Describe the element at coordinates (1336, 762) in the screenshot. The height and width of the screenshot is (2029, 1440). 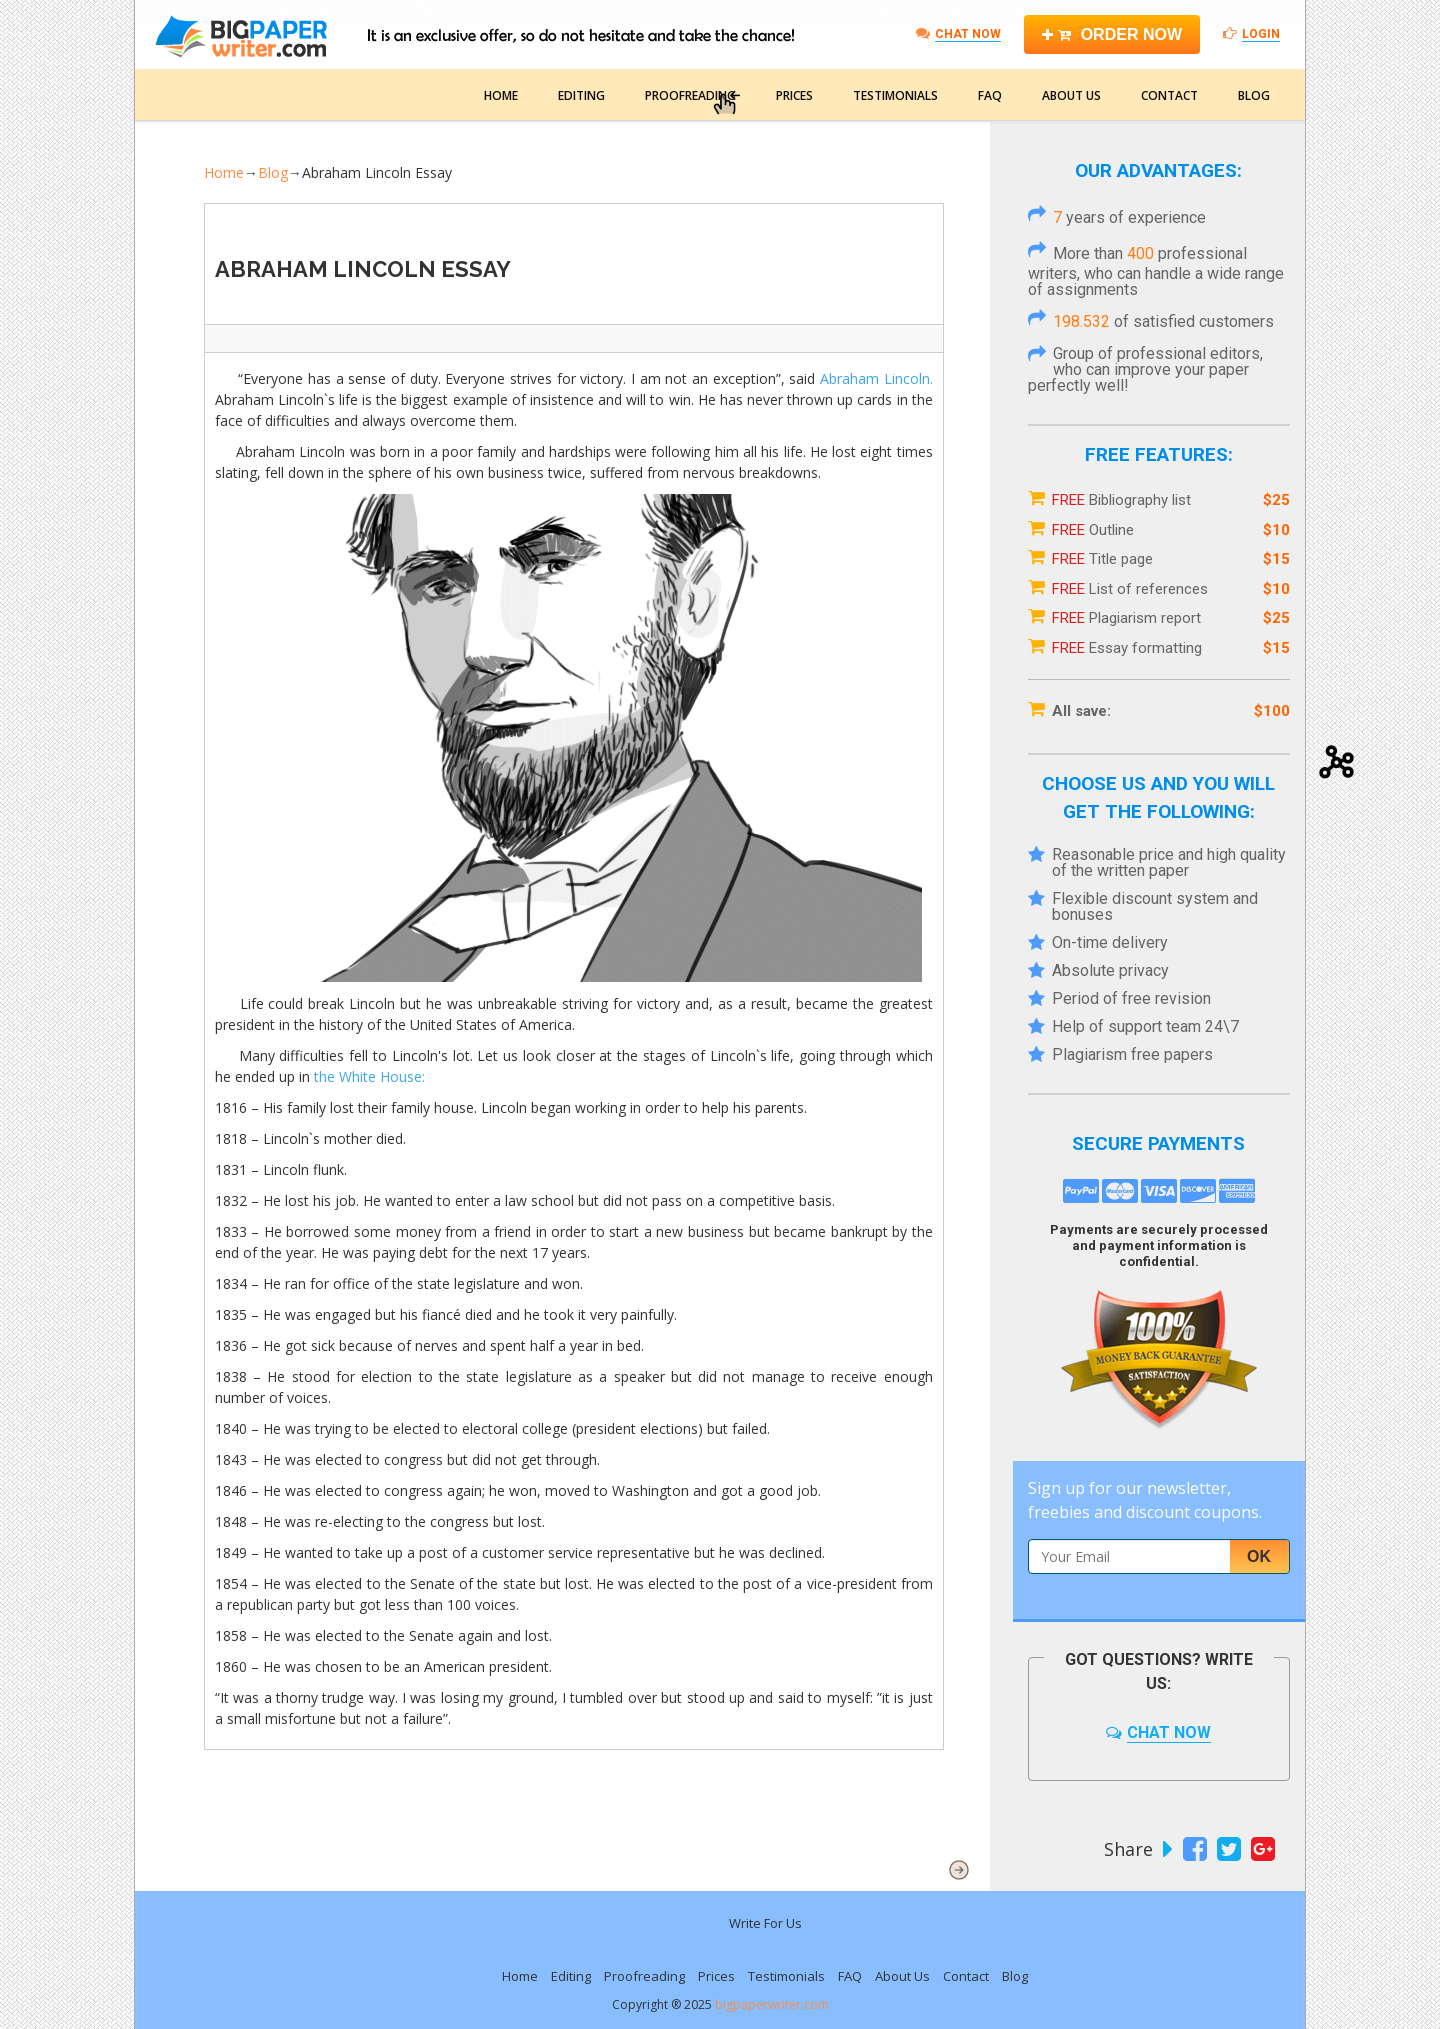
I see `view network or connection graph` at that location.